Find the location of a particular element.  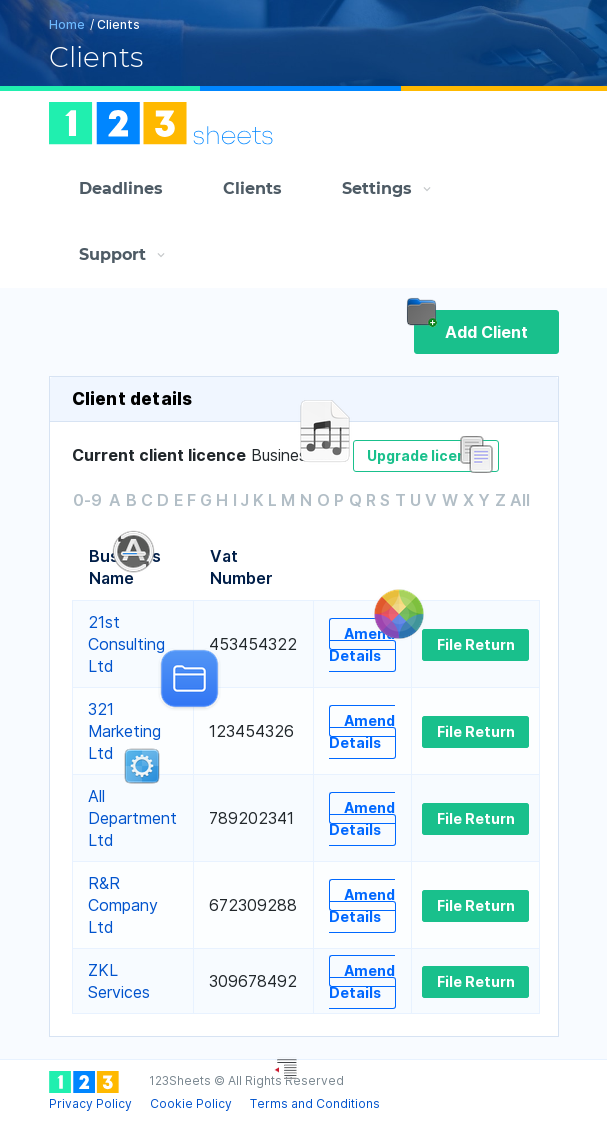

decrease text indentation is located at coordinates (286, 1069).